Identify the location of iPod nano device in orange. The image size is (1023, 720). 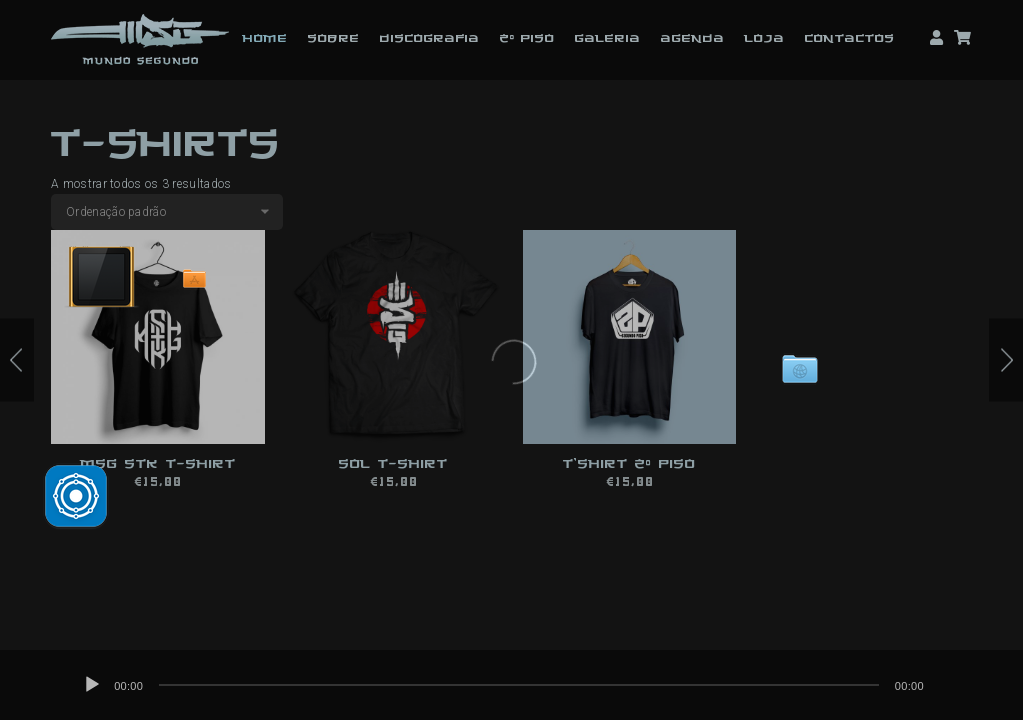
(101, 276).